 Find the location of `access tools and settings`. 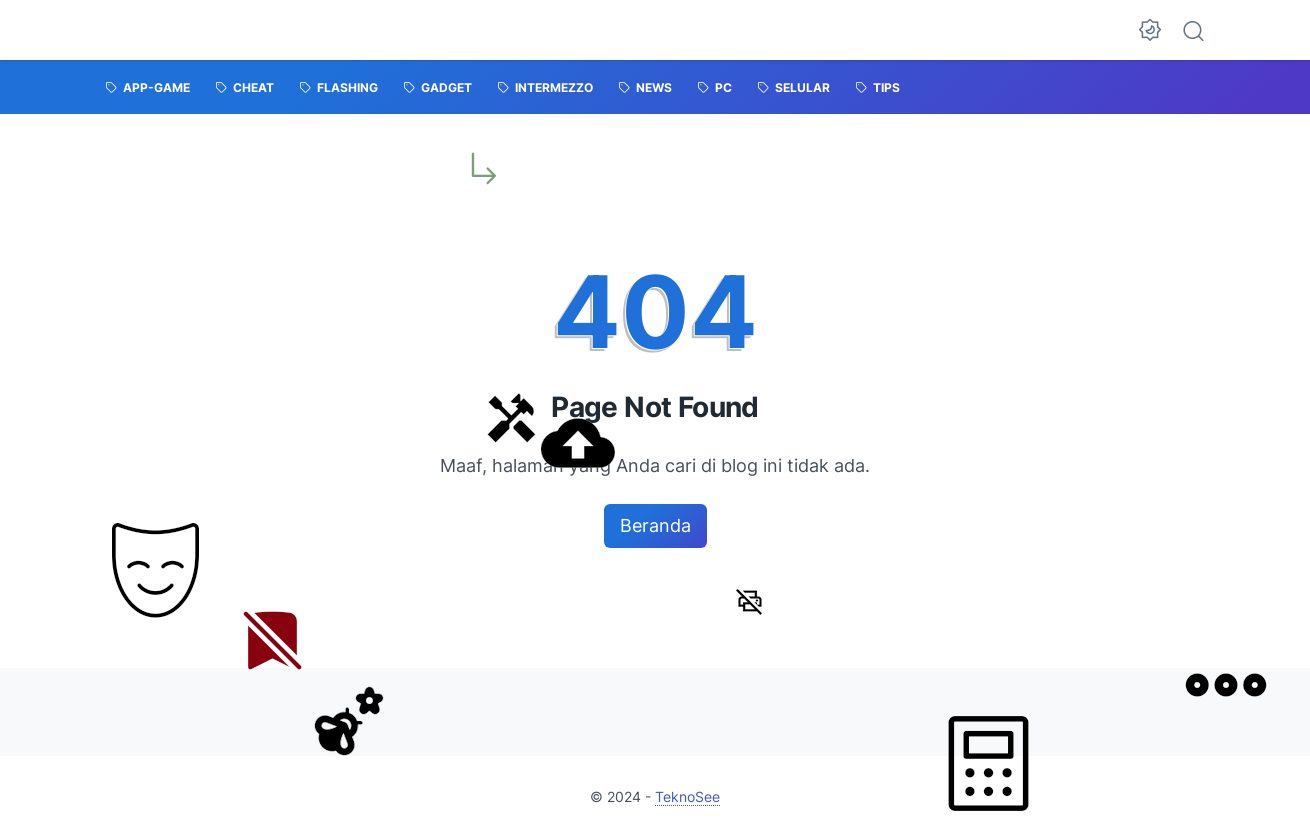

access tools and settings is located at coordinates (511, 418).